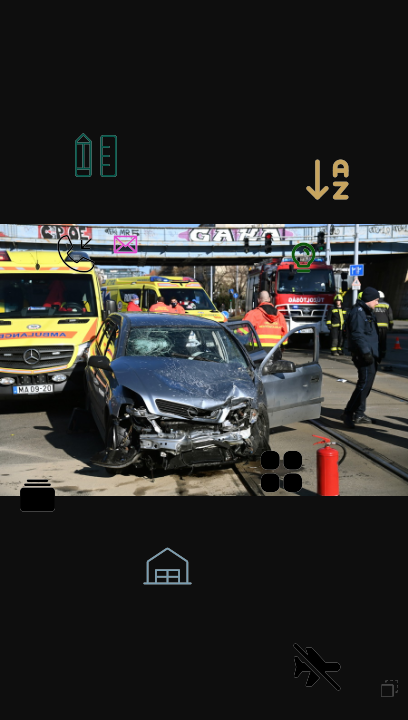 The width and height of the screenshot is (408, 720). I want to click on view items in grid layout, so click(281, 471).